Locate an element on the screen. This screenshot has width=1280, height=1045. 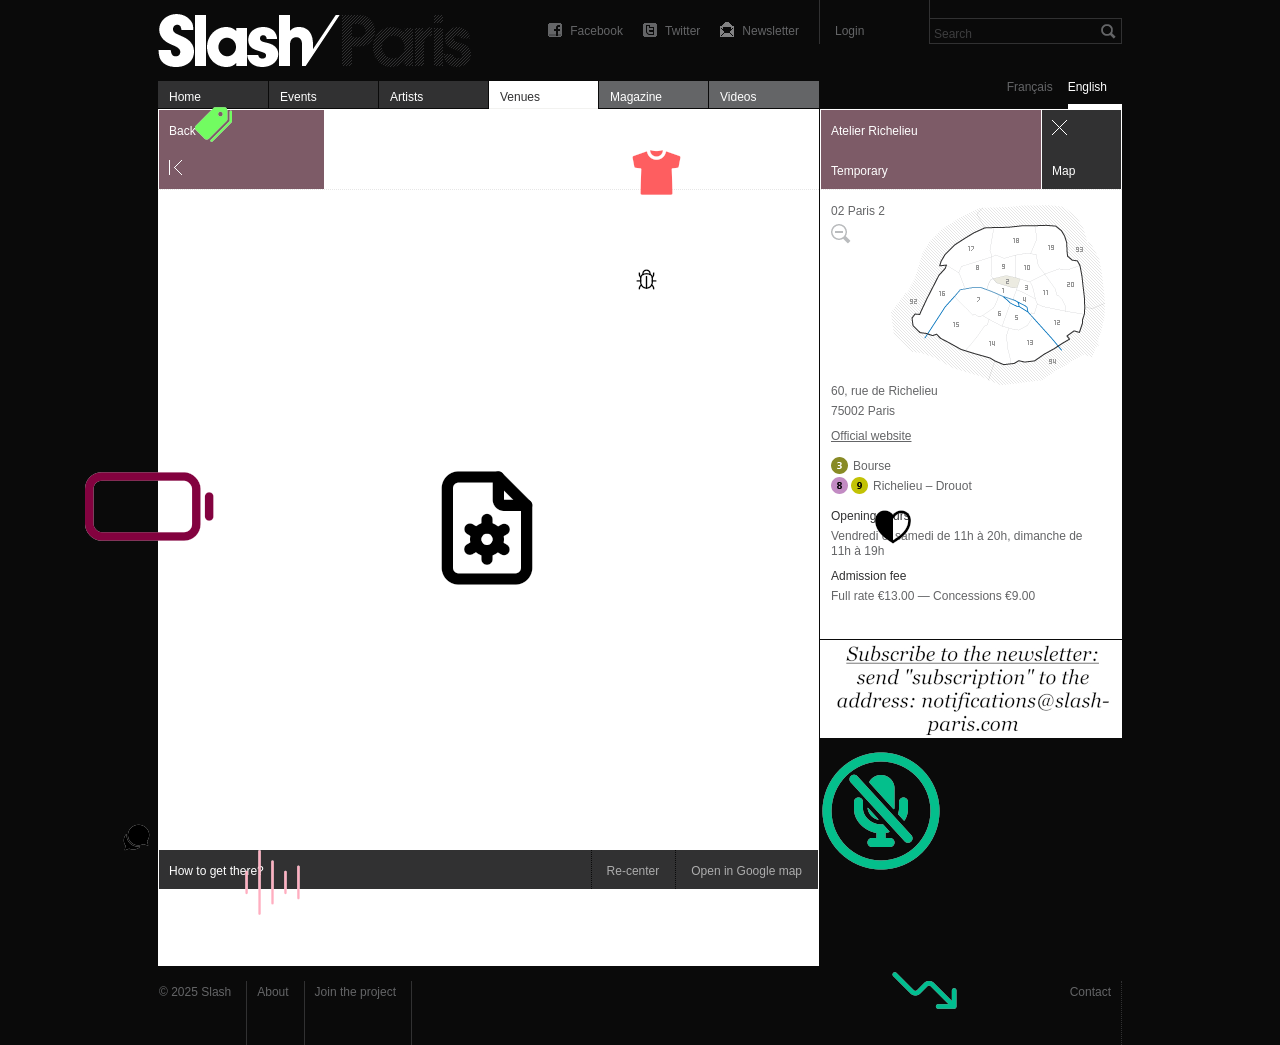
open messaging or chat is located at coordinates (136, 837).